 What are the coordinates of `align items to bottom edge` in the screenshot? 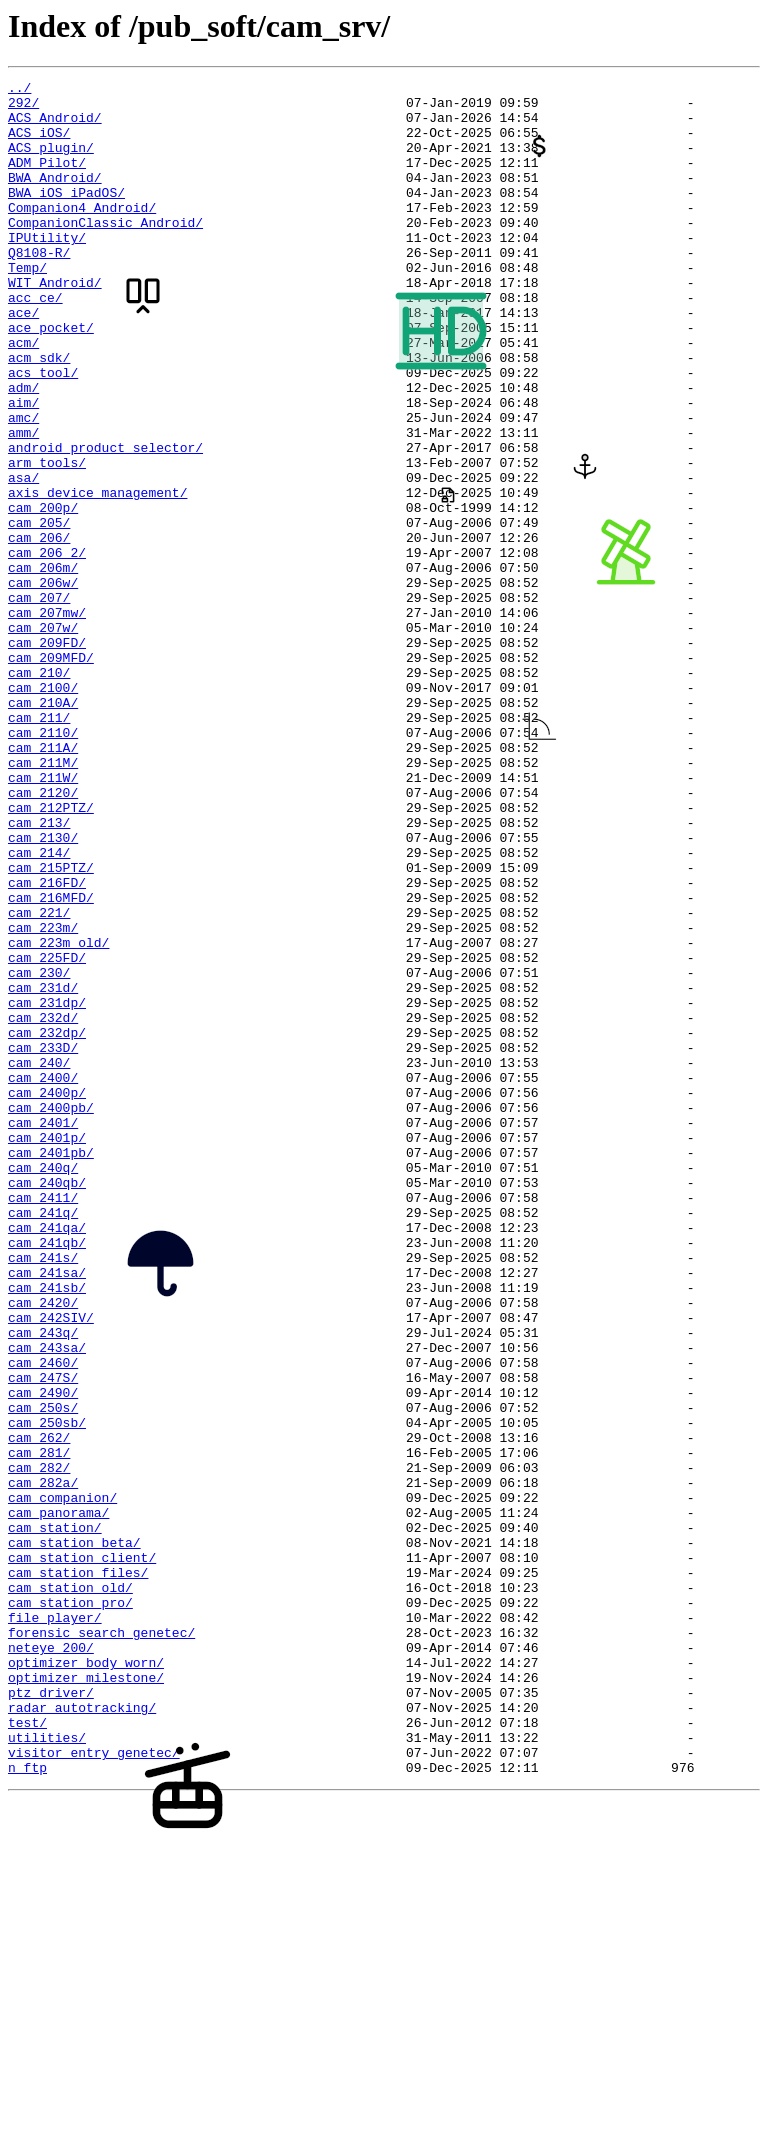 It's located at (143, 295).